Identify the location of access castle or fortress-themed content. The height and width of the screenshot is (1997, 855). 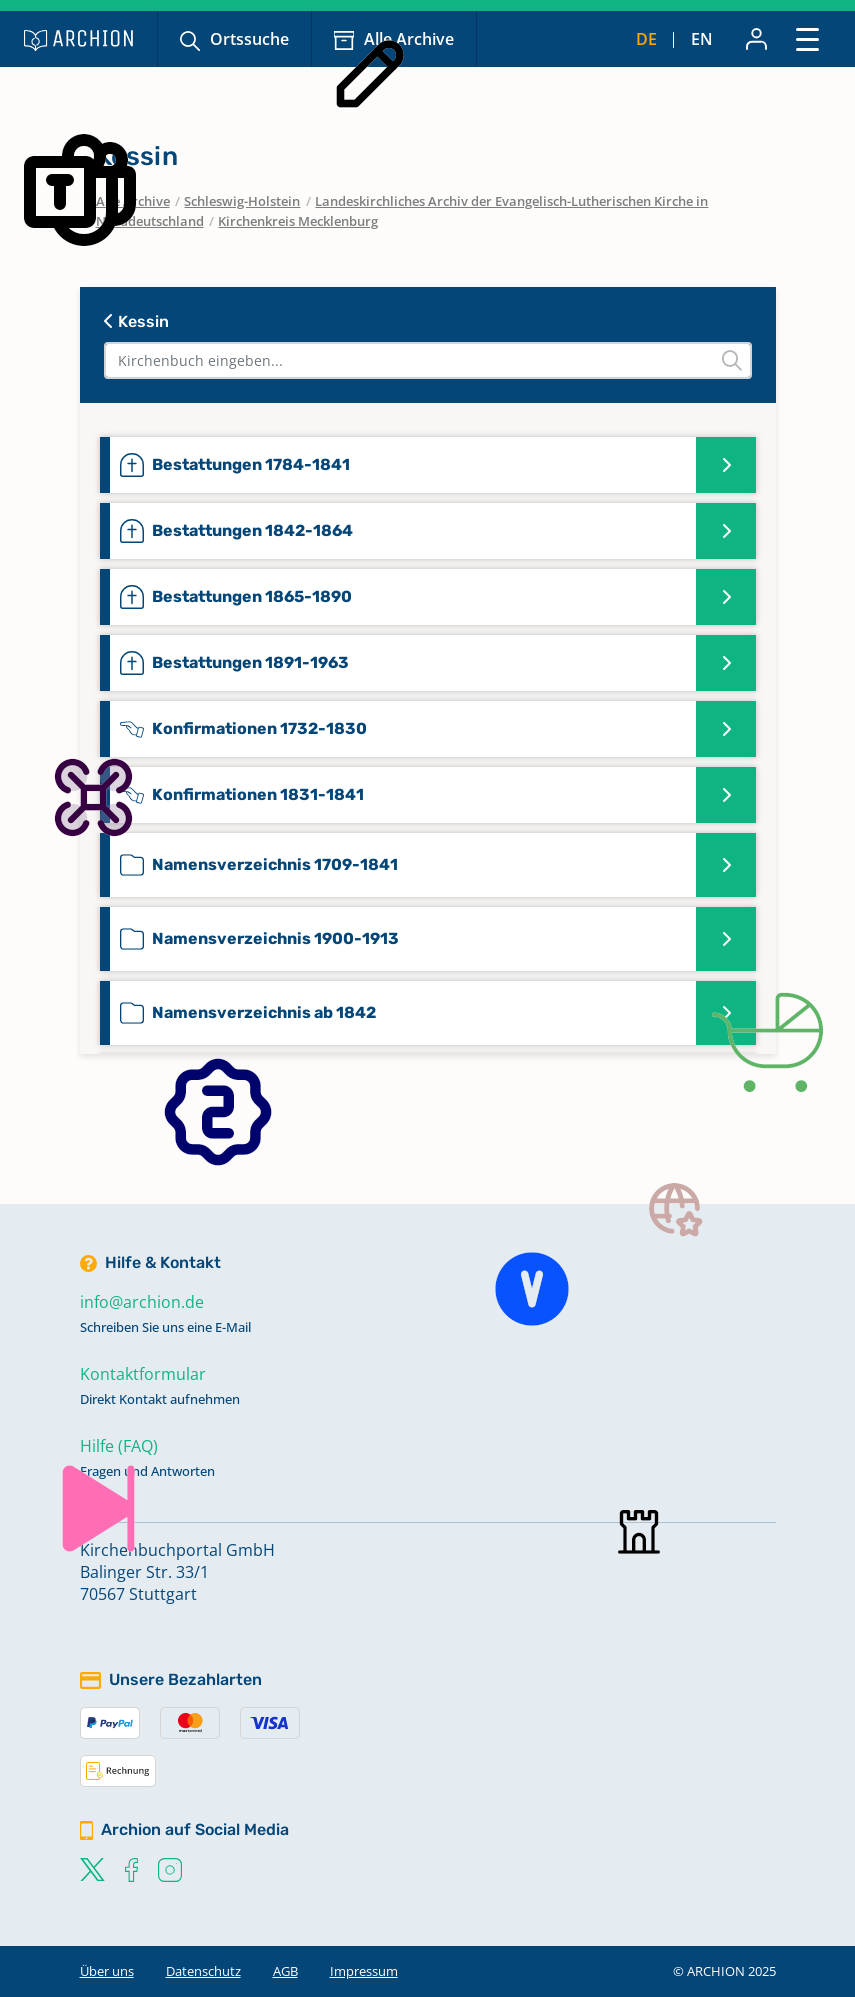
(639, 1531).